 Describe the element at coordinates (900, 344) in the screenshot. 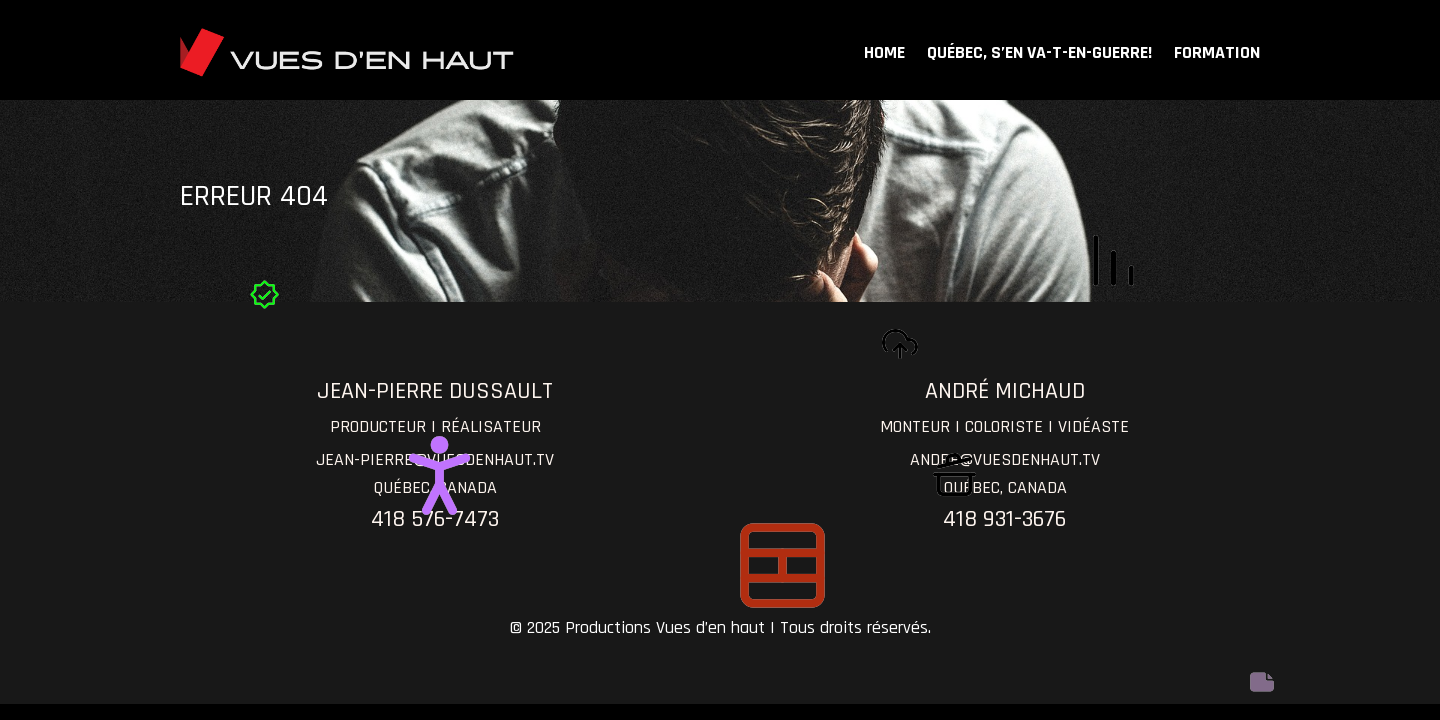

I see `upload file to cloud storage` at that location.